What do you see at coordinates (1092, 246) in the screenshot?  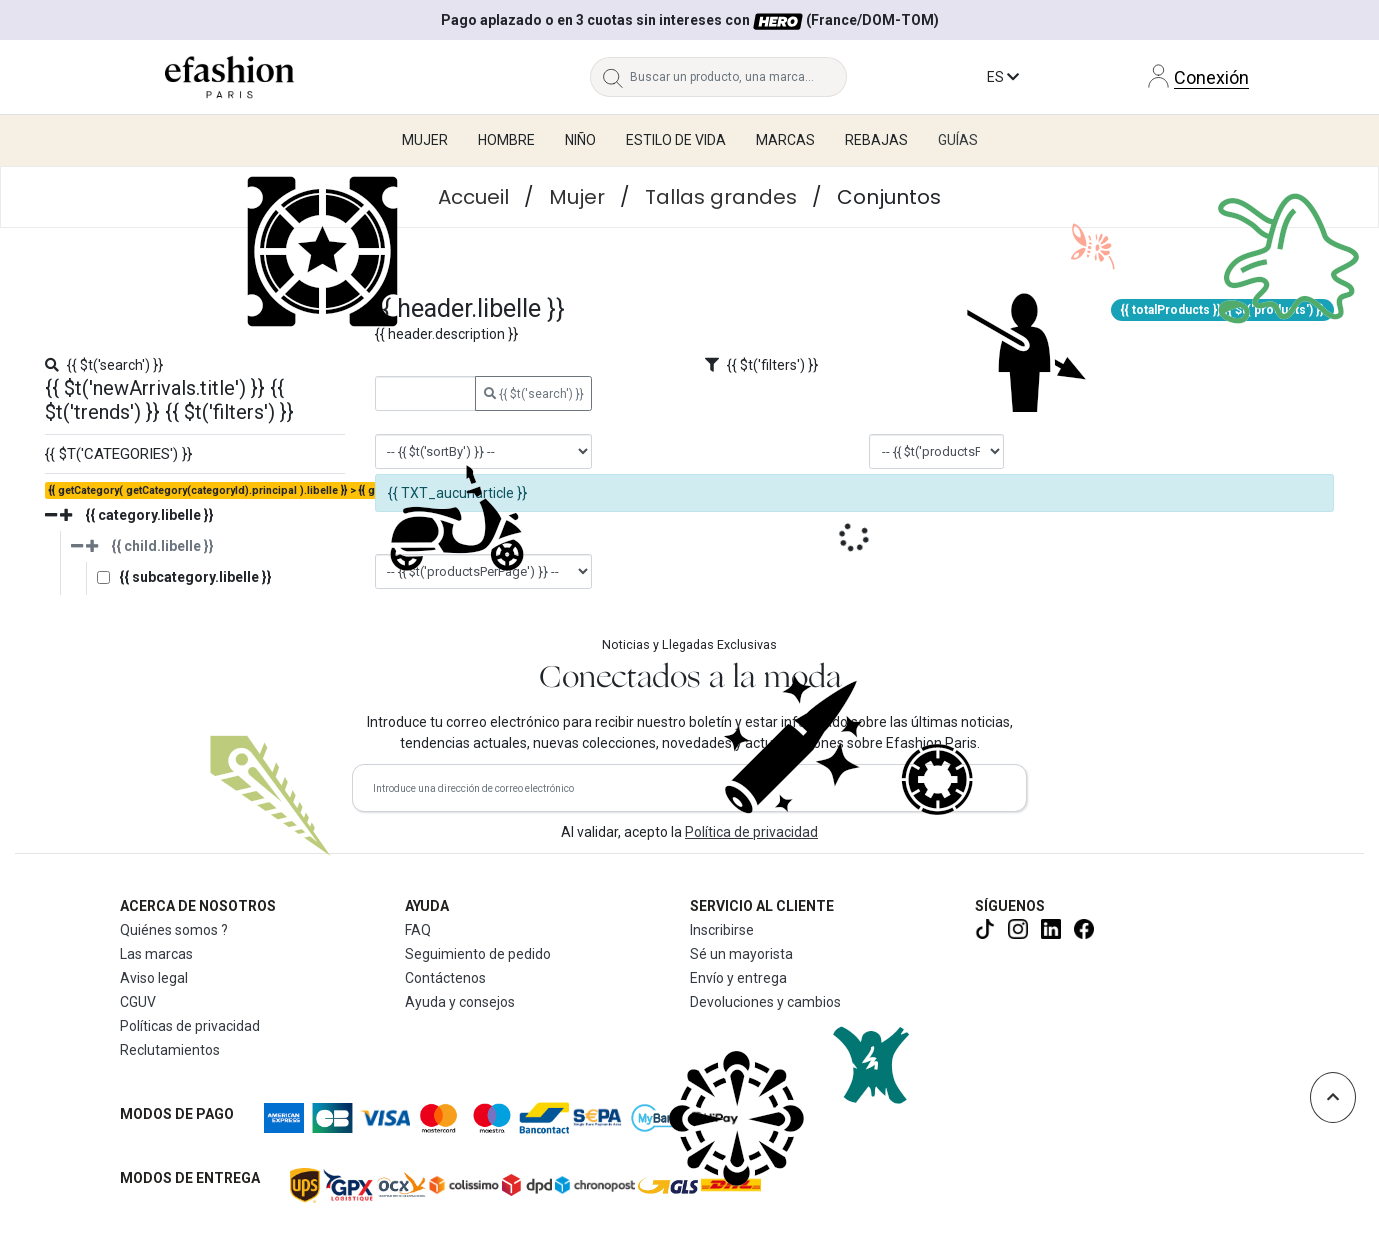 I see `access garden or nature-themed game content` at bounding box center [1092, 246].